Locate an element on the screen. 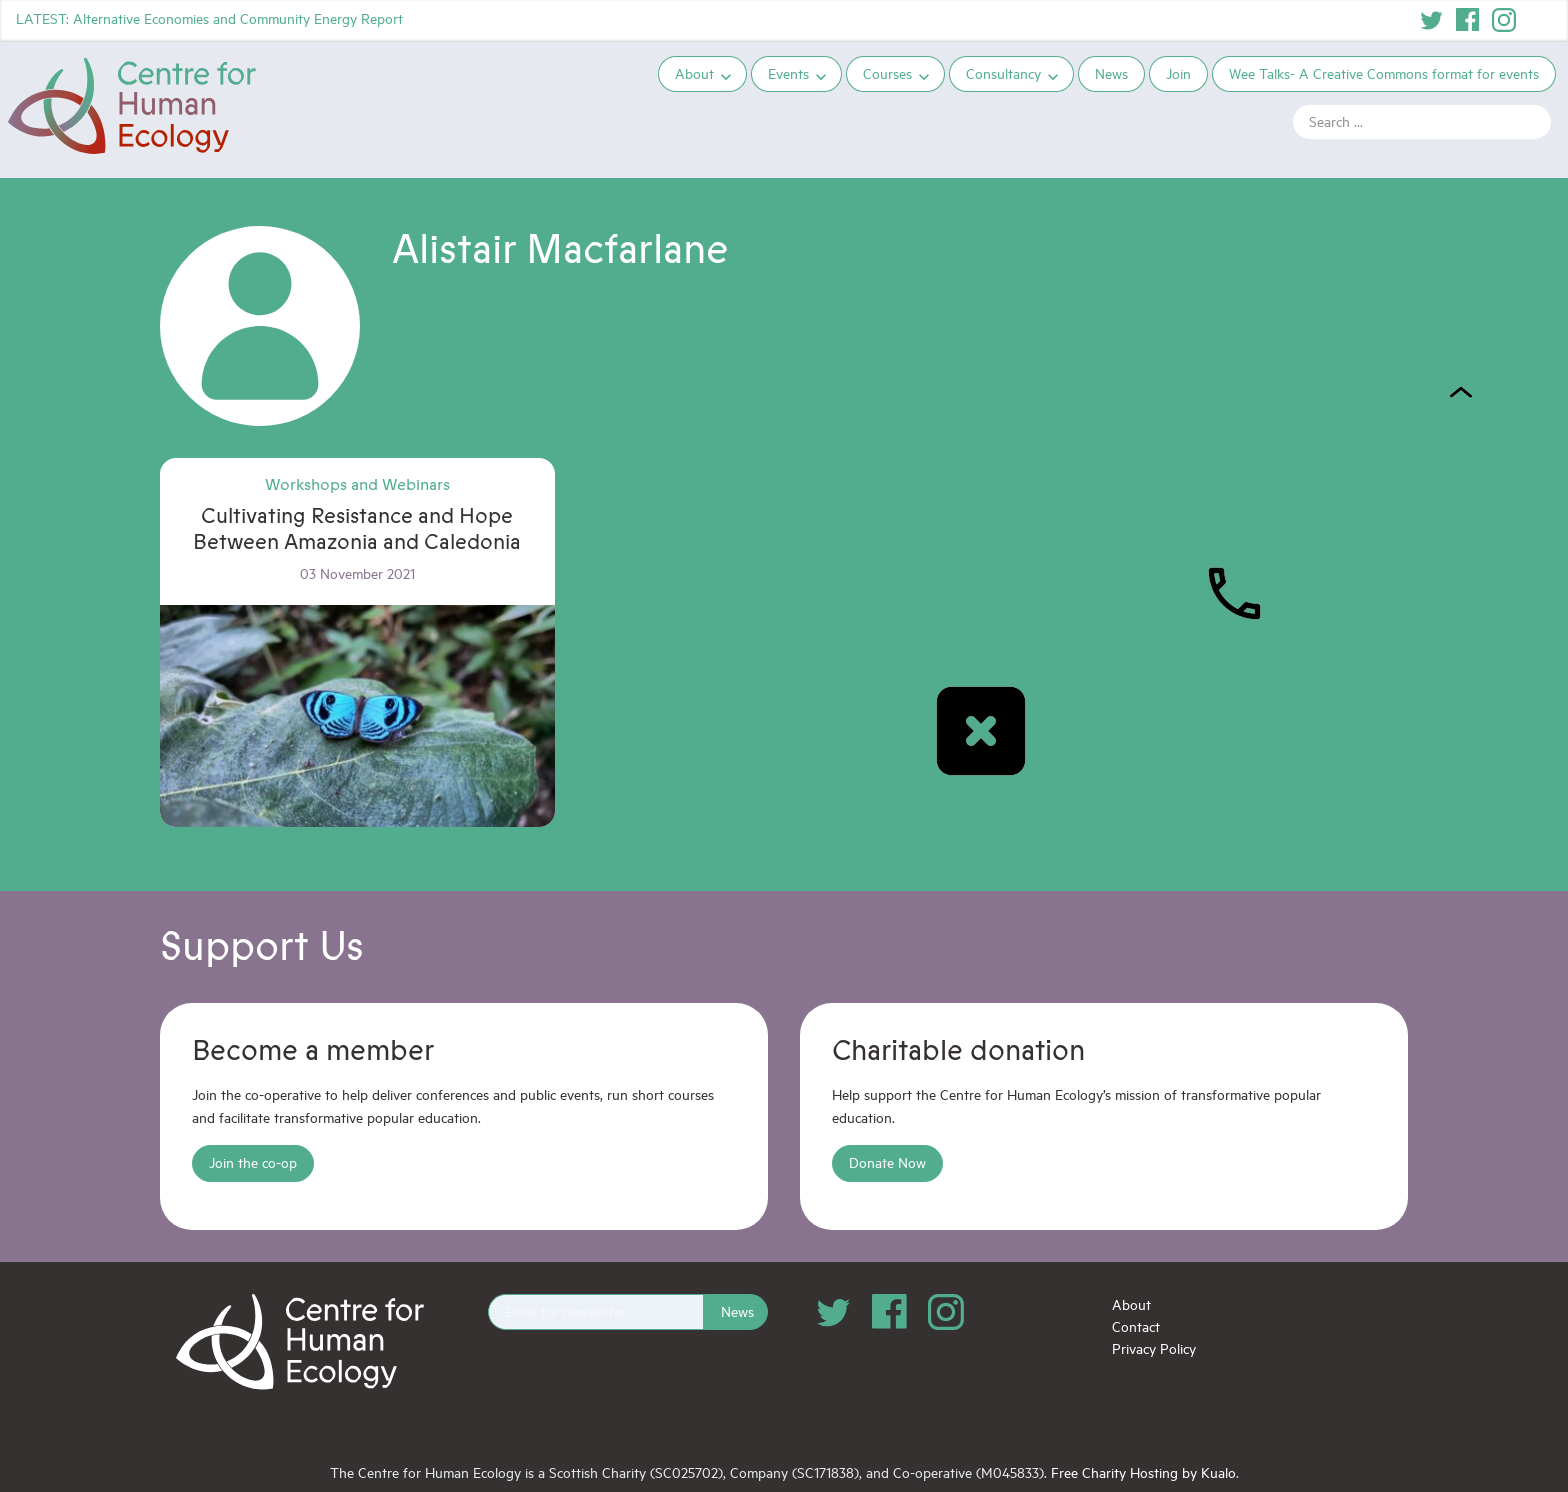 The width and height of the screenshot is (1568, 1492). make a phone call is located at coordinates (1234, 593).